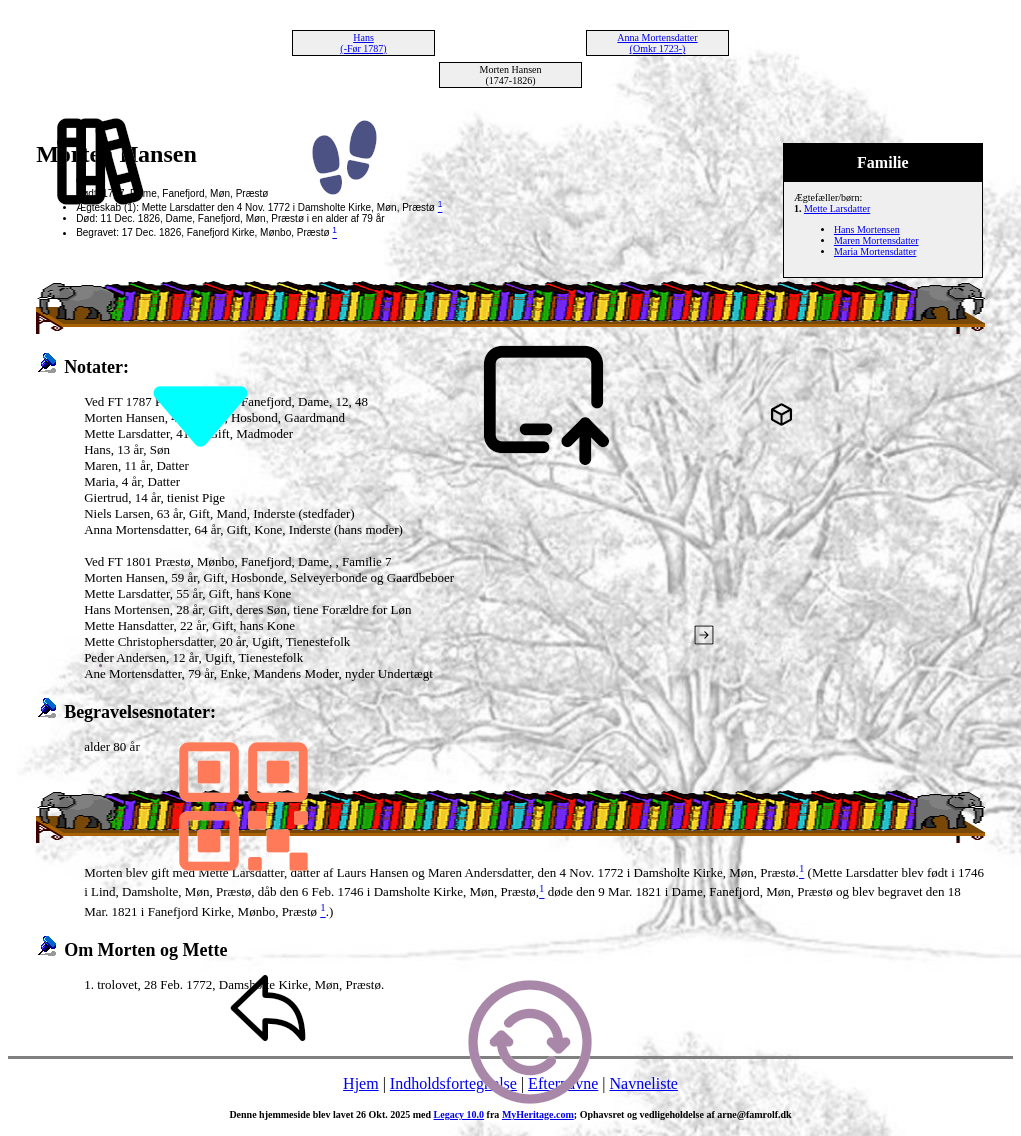 The height and width of the screenshot is (1136, 1021). I want to click on access your library or book collection, so click(95, 161).